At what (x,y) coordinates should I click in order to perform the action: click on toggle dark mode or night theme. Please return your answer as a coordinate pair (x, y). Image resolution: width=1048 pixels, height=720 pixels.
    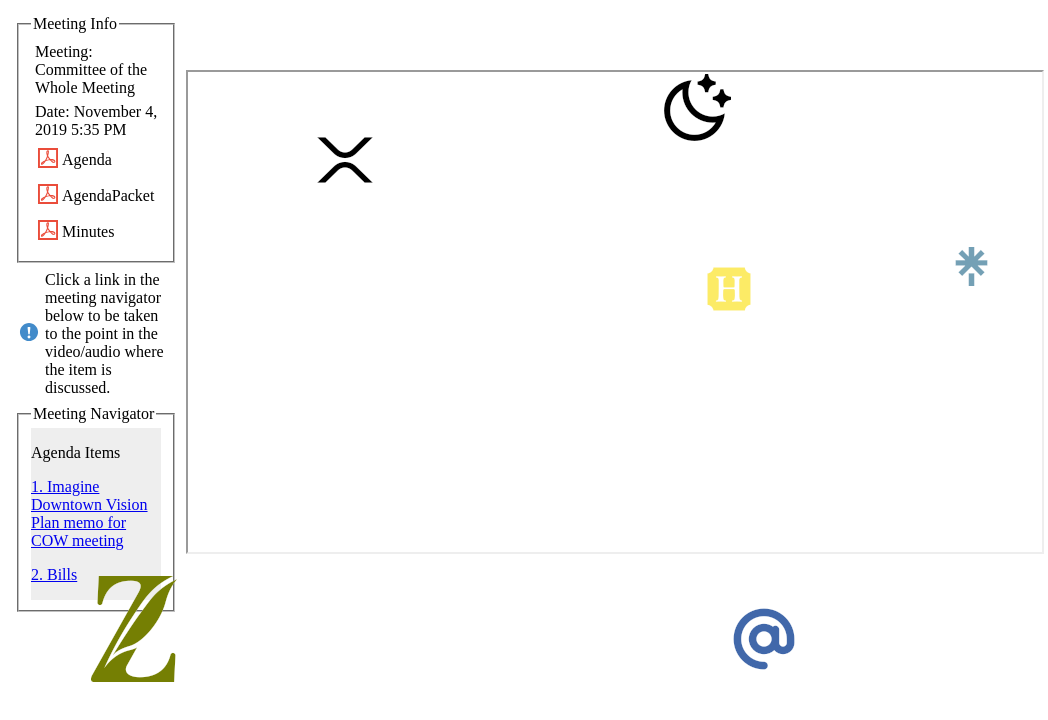
    Looking at the image, I should click on (694, 110).